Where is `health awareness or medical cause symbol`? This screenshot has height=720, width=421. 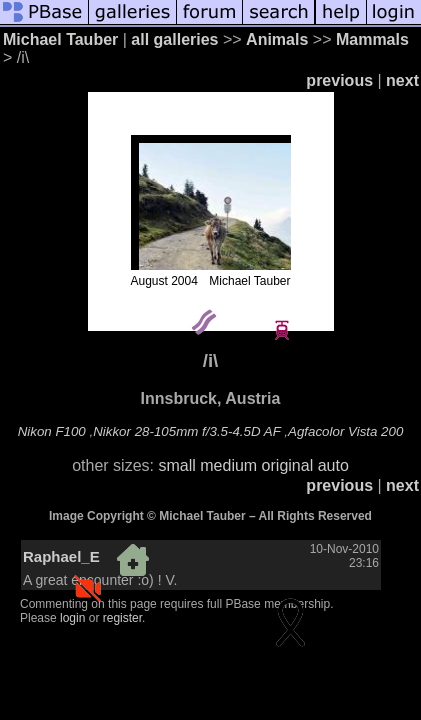
health awareness or medical cause symbol is located at coordinates (290, 622).